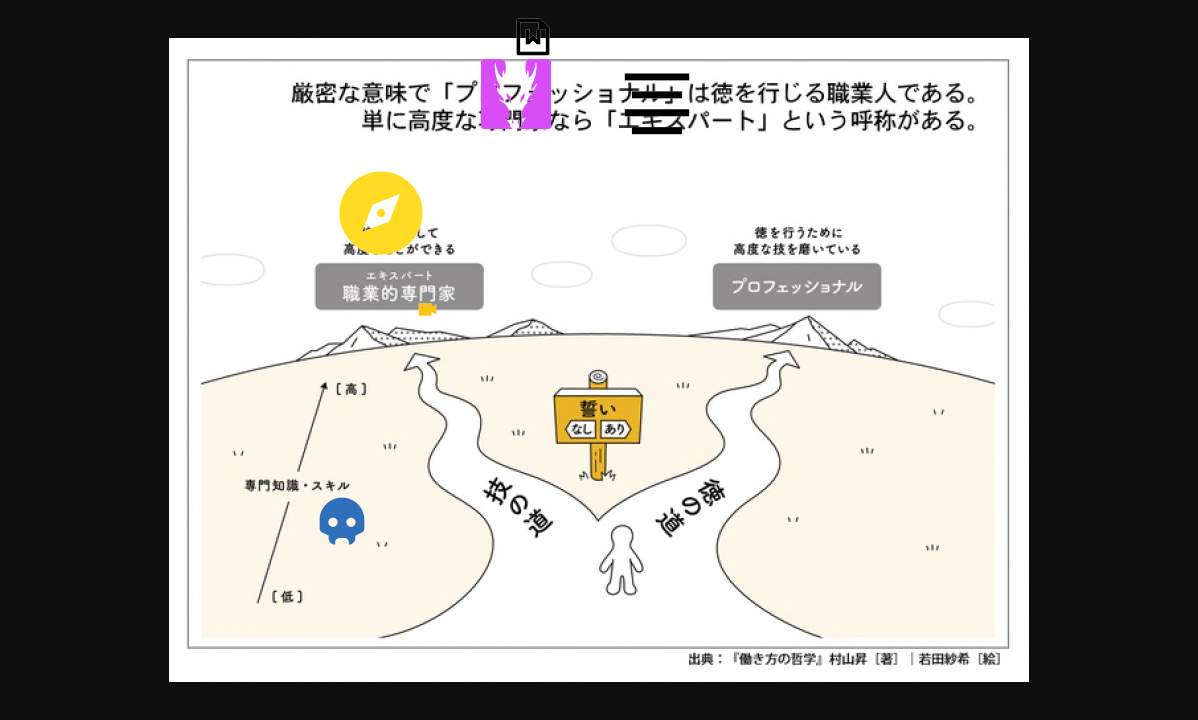  Describe the element at coordinates (342, 520) in the screenshot. I see `indicates danger or hazardous content` at that location.